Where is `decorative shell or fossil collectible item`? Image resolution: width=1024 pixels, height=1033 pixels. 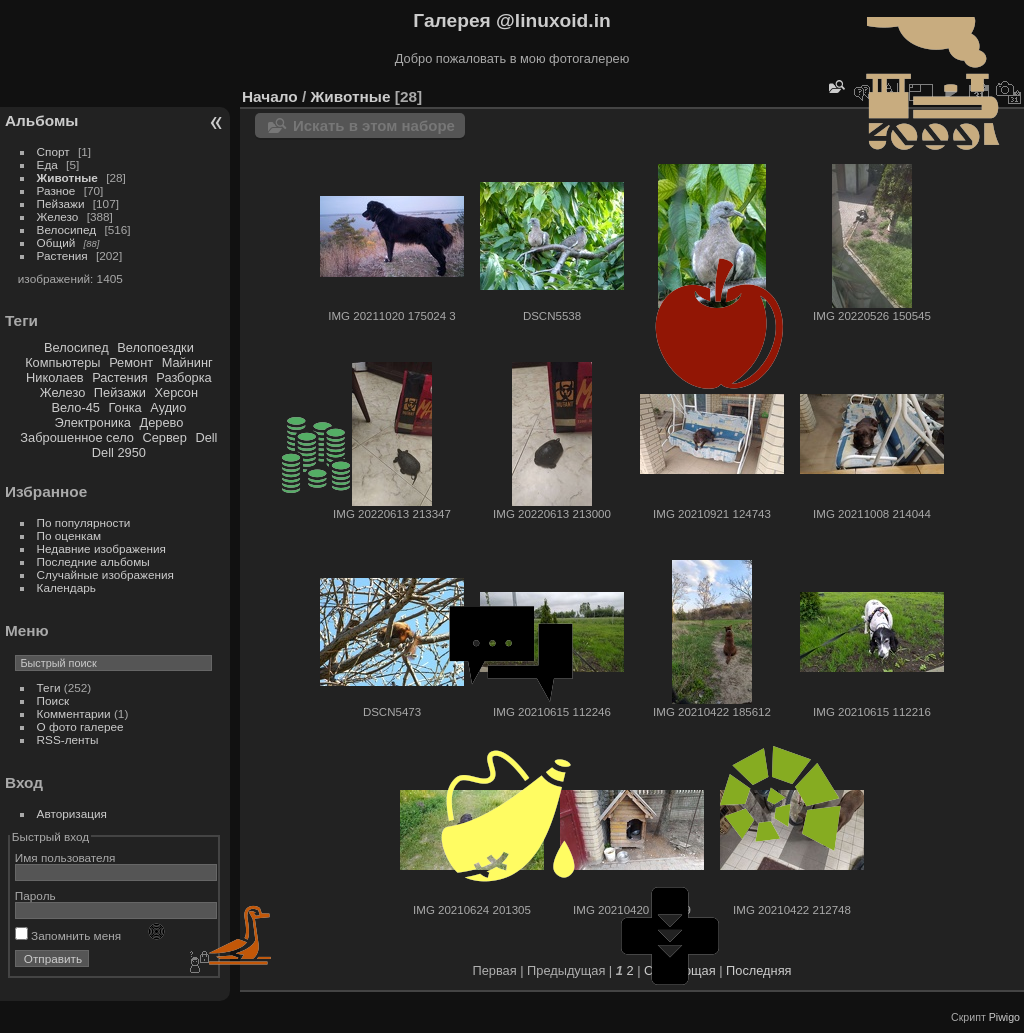 decorative shell or fossil collectible item is located at coordinates (781, 798).